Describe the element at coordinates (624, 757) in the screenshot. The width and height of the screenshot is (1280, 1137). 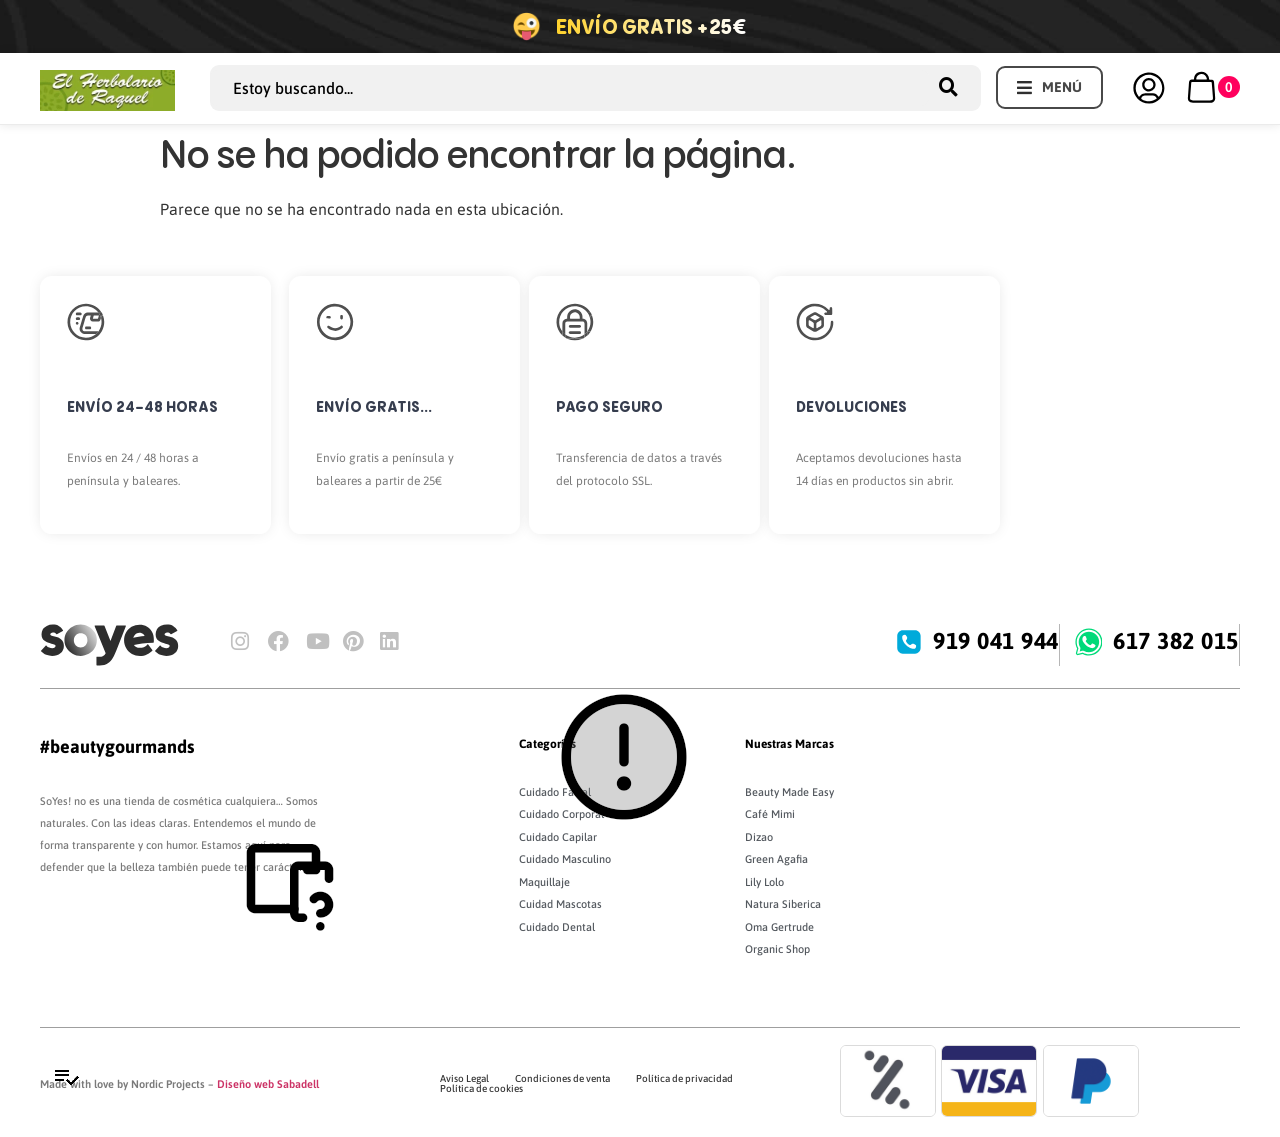
I see `indicates a warning or caution state` at that location.